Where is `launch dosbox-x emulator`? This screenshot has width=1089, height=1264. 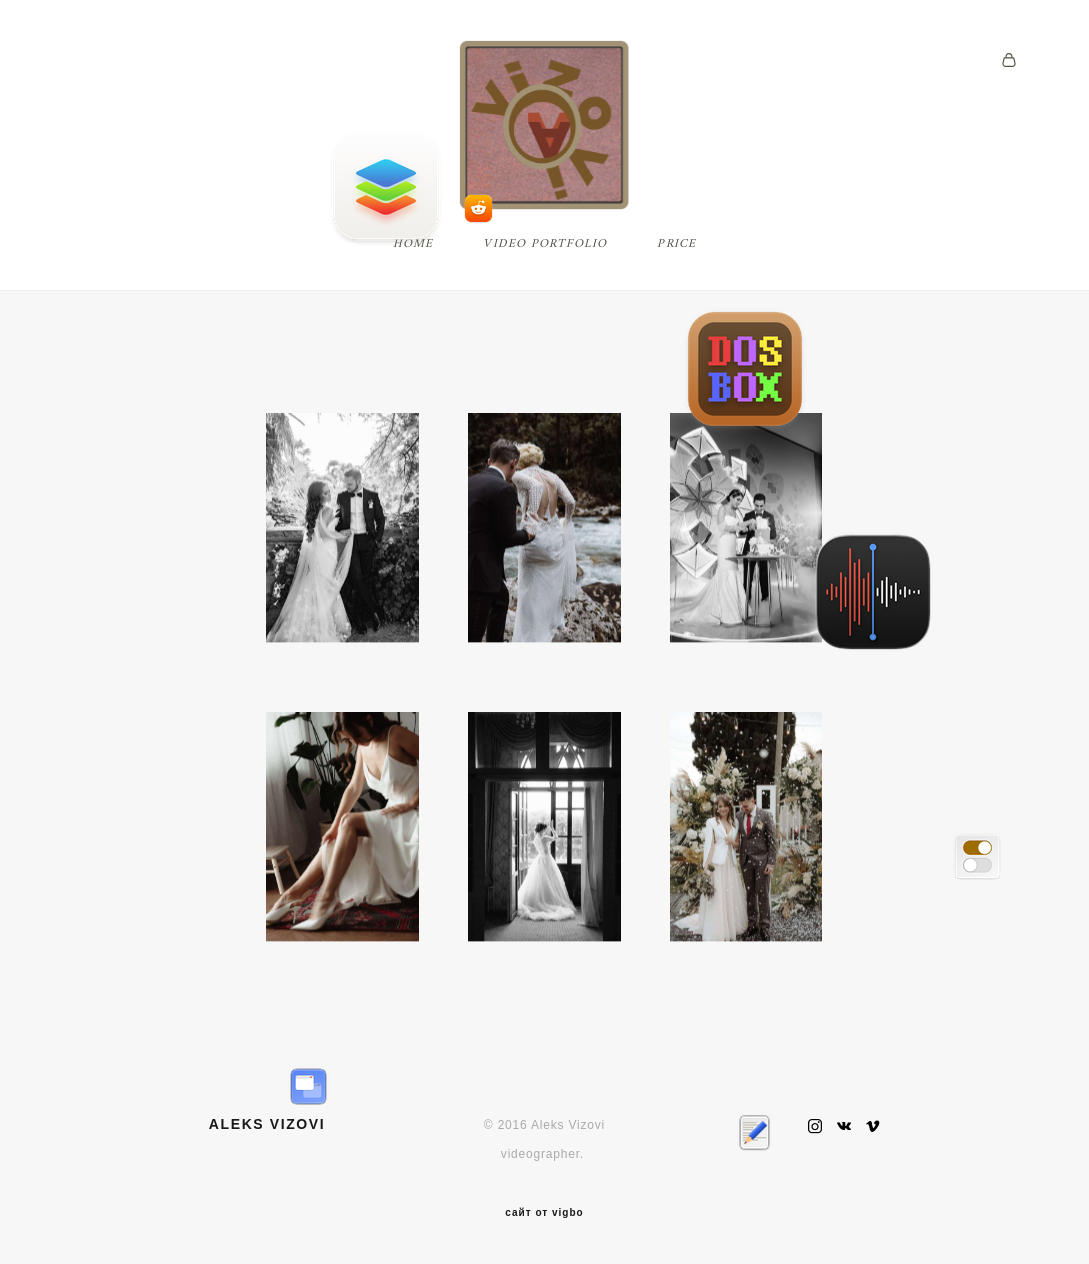
launch dosbox-x emulator is located at coordinates (745, 369).